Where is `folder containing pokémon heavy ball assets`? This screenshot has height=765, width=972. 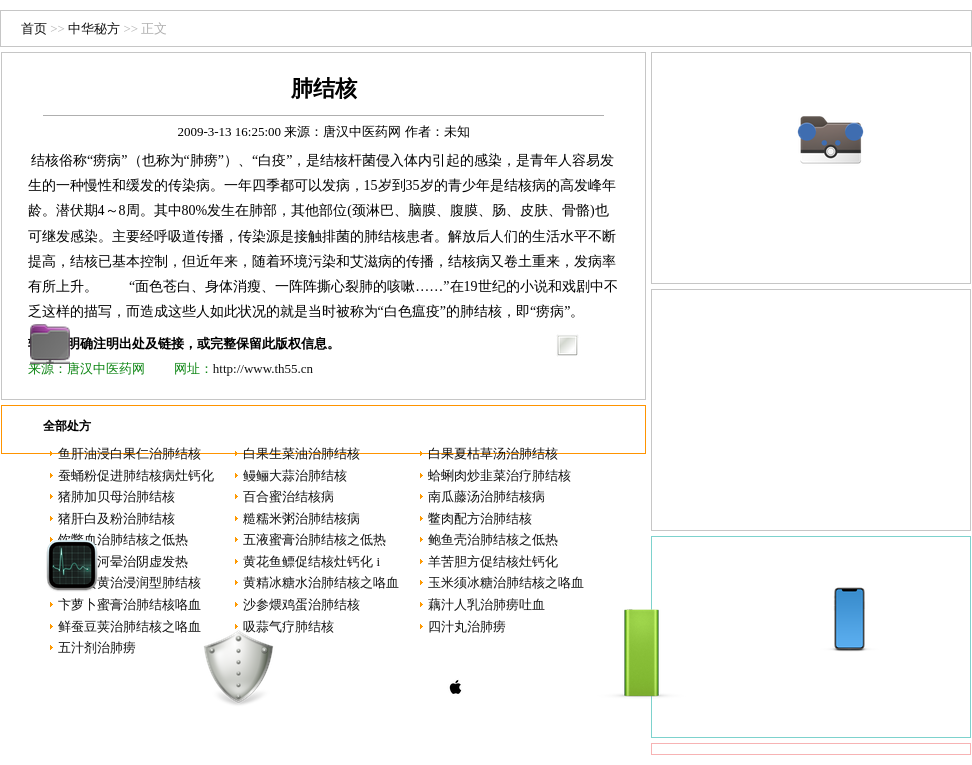 folder containing pokémon heavy ball assets is located at coordinates (830, 141).